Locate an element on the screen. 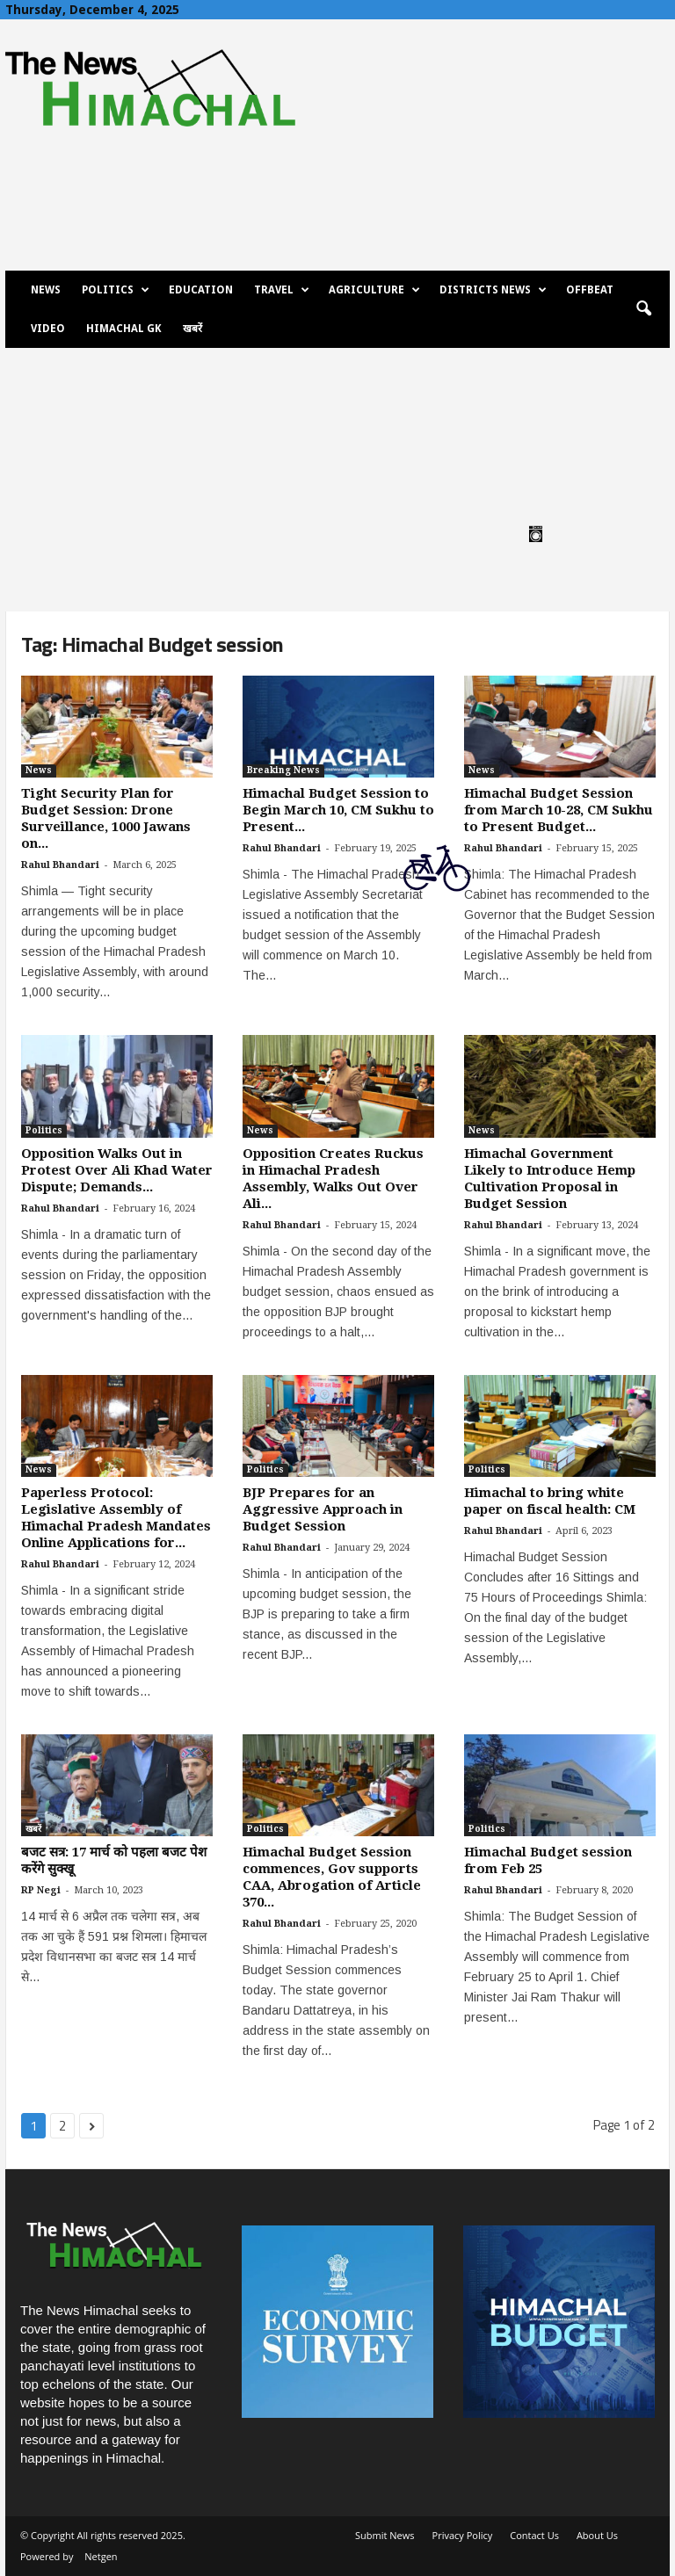  access laundry or appliance controls is located at coordinates (535, 533).